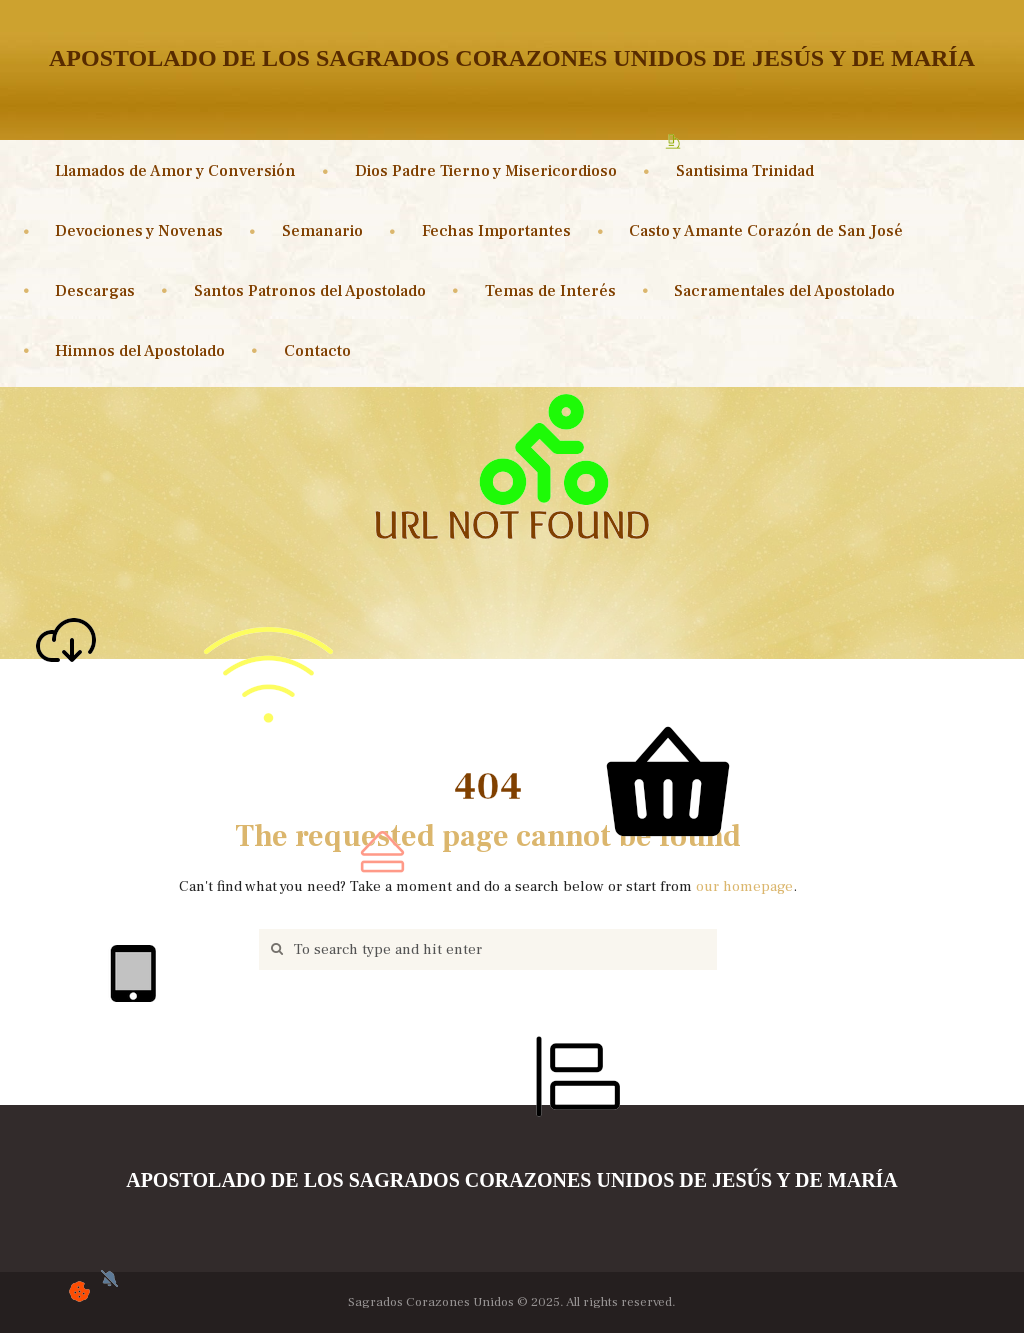 This screenshot has height=1333, width=1024. What do you see at coordinates (109, 1278) in the screenshot?
I see `mute notifications` at bounding box center [109, 1278].